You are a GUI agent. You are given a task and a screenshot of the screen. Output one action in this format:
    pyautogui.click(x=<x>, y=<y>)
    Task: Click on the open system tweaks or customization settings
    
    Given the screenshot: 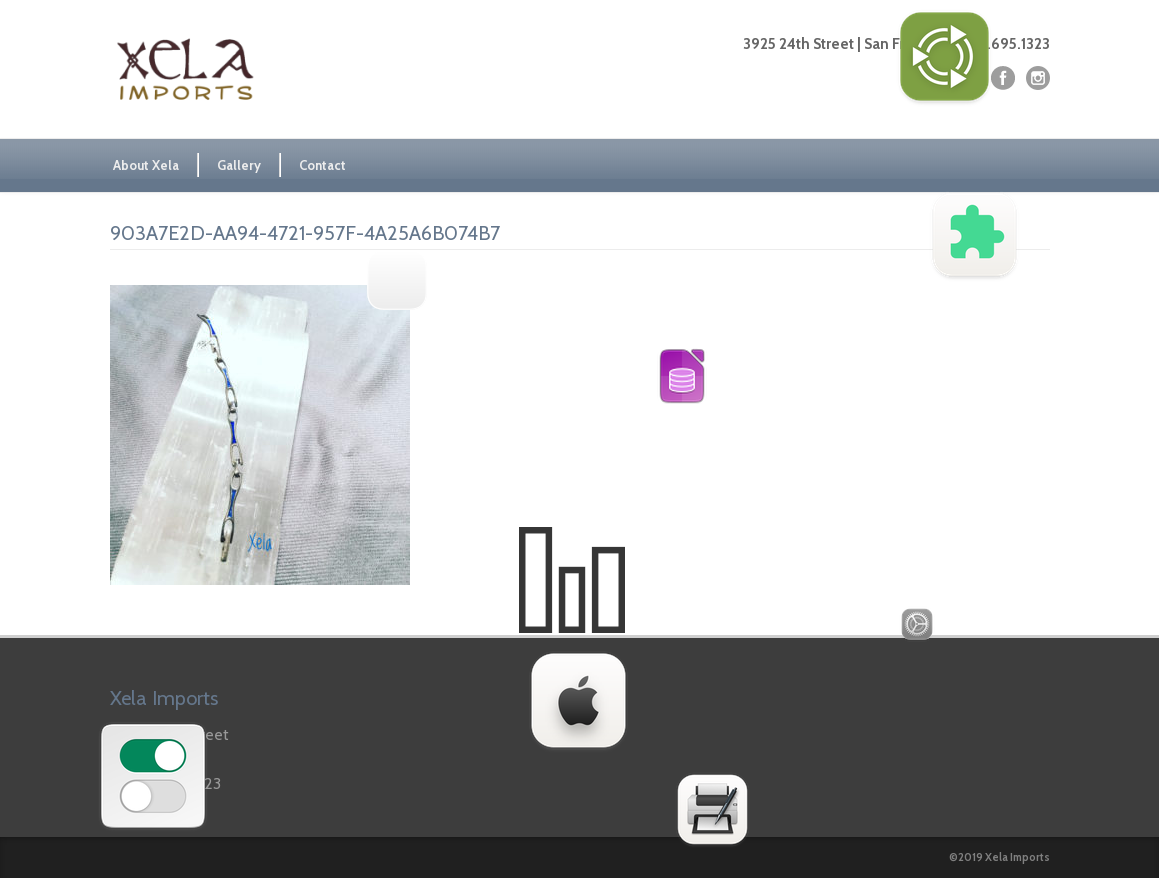 What is the action you would take?
    pyautogui.click(x=153, y=776)
    